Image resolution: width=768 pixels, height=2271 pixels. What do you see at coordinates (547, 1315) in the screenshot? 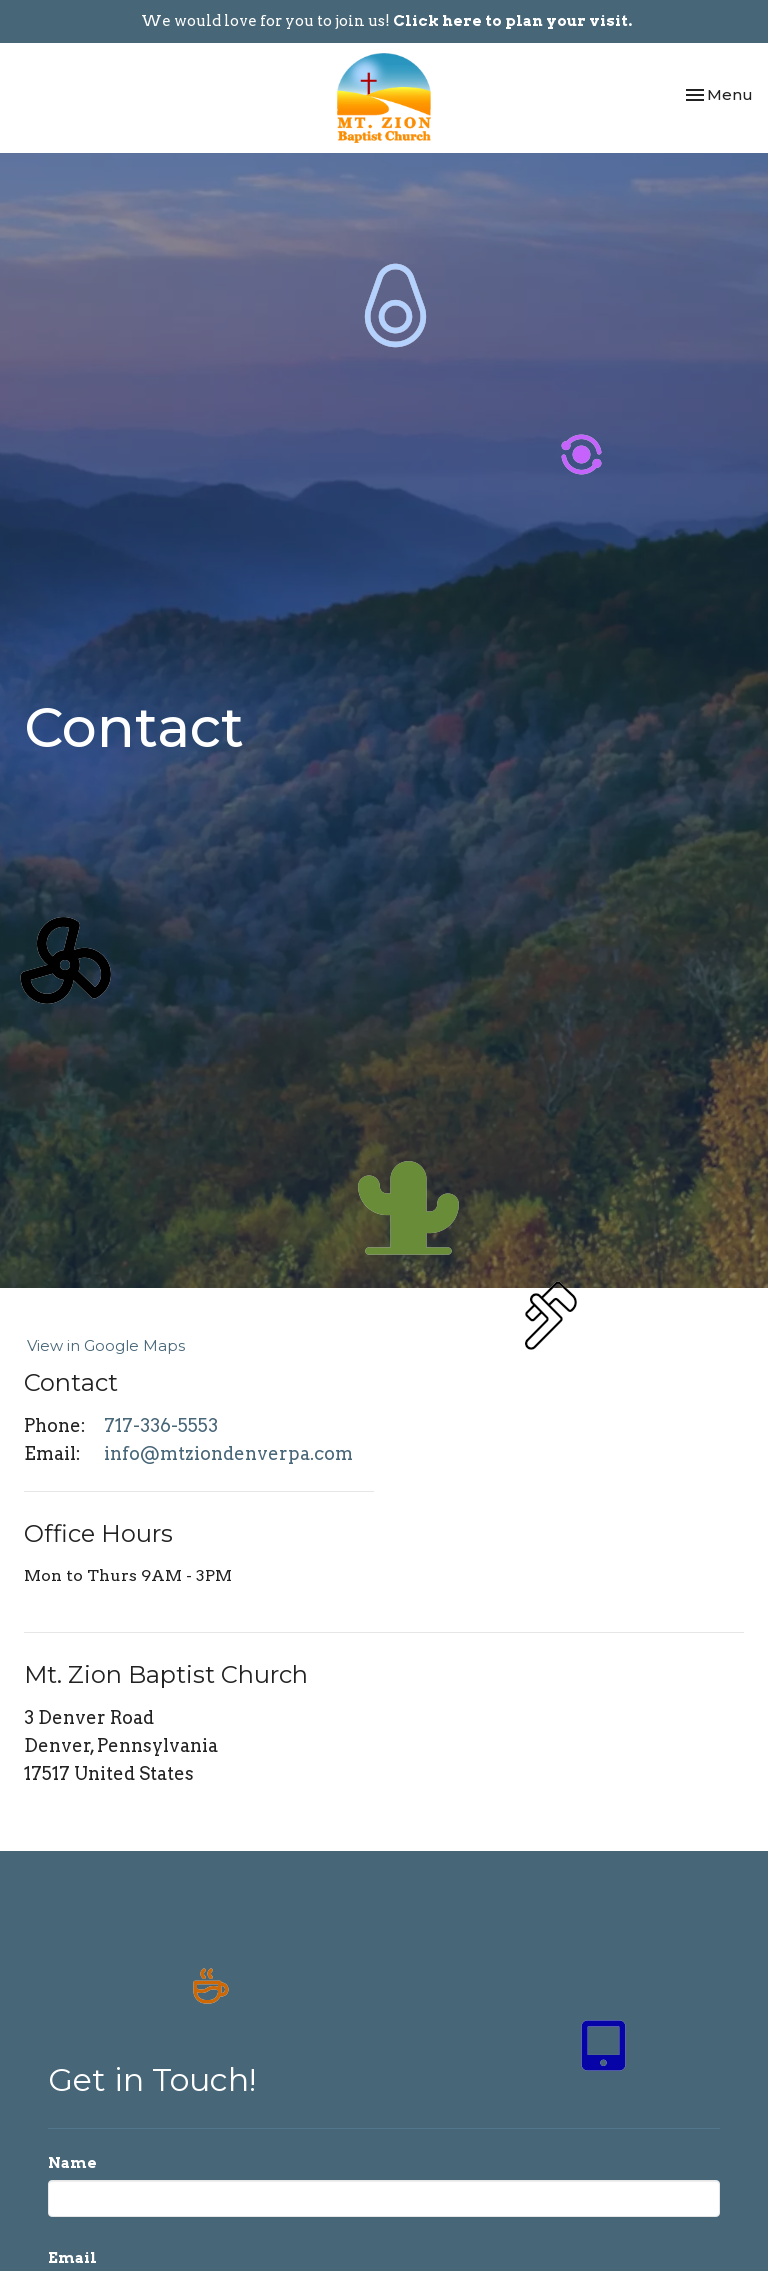
I see `access plumbing or maintenance tools` at bounding box center [547, 1315].